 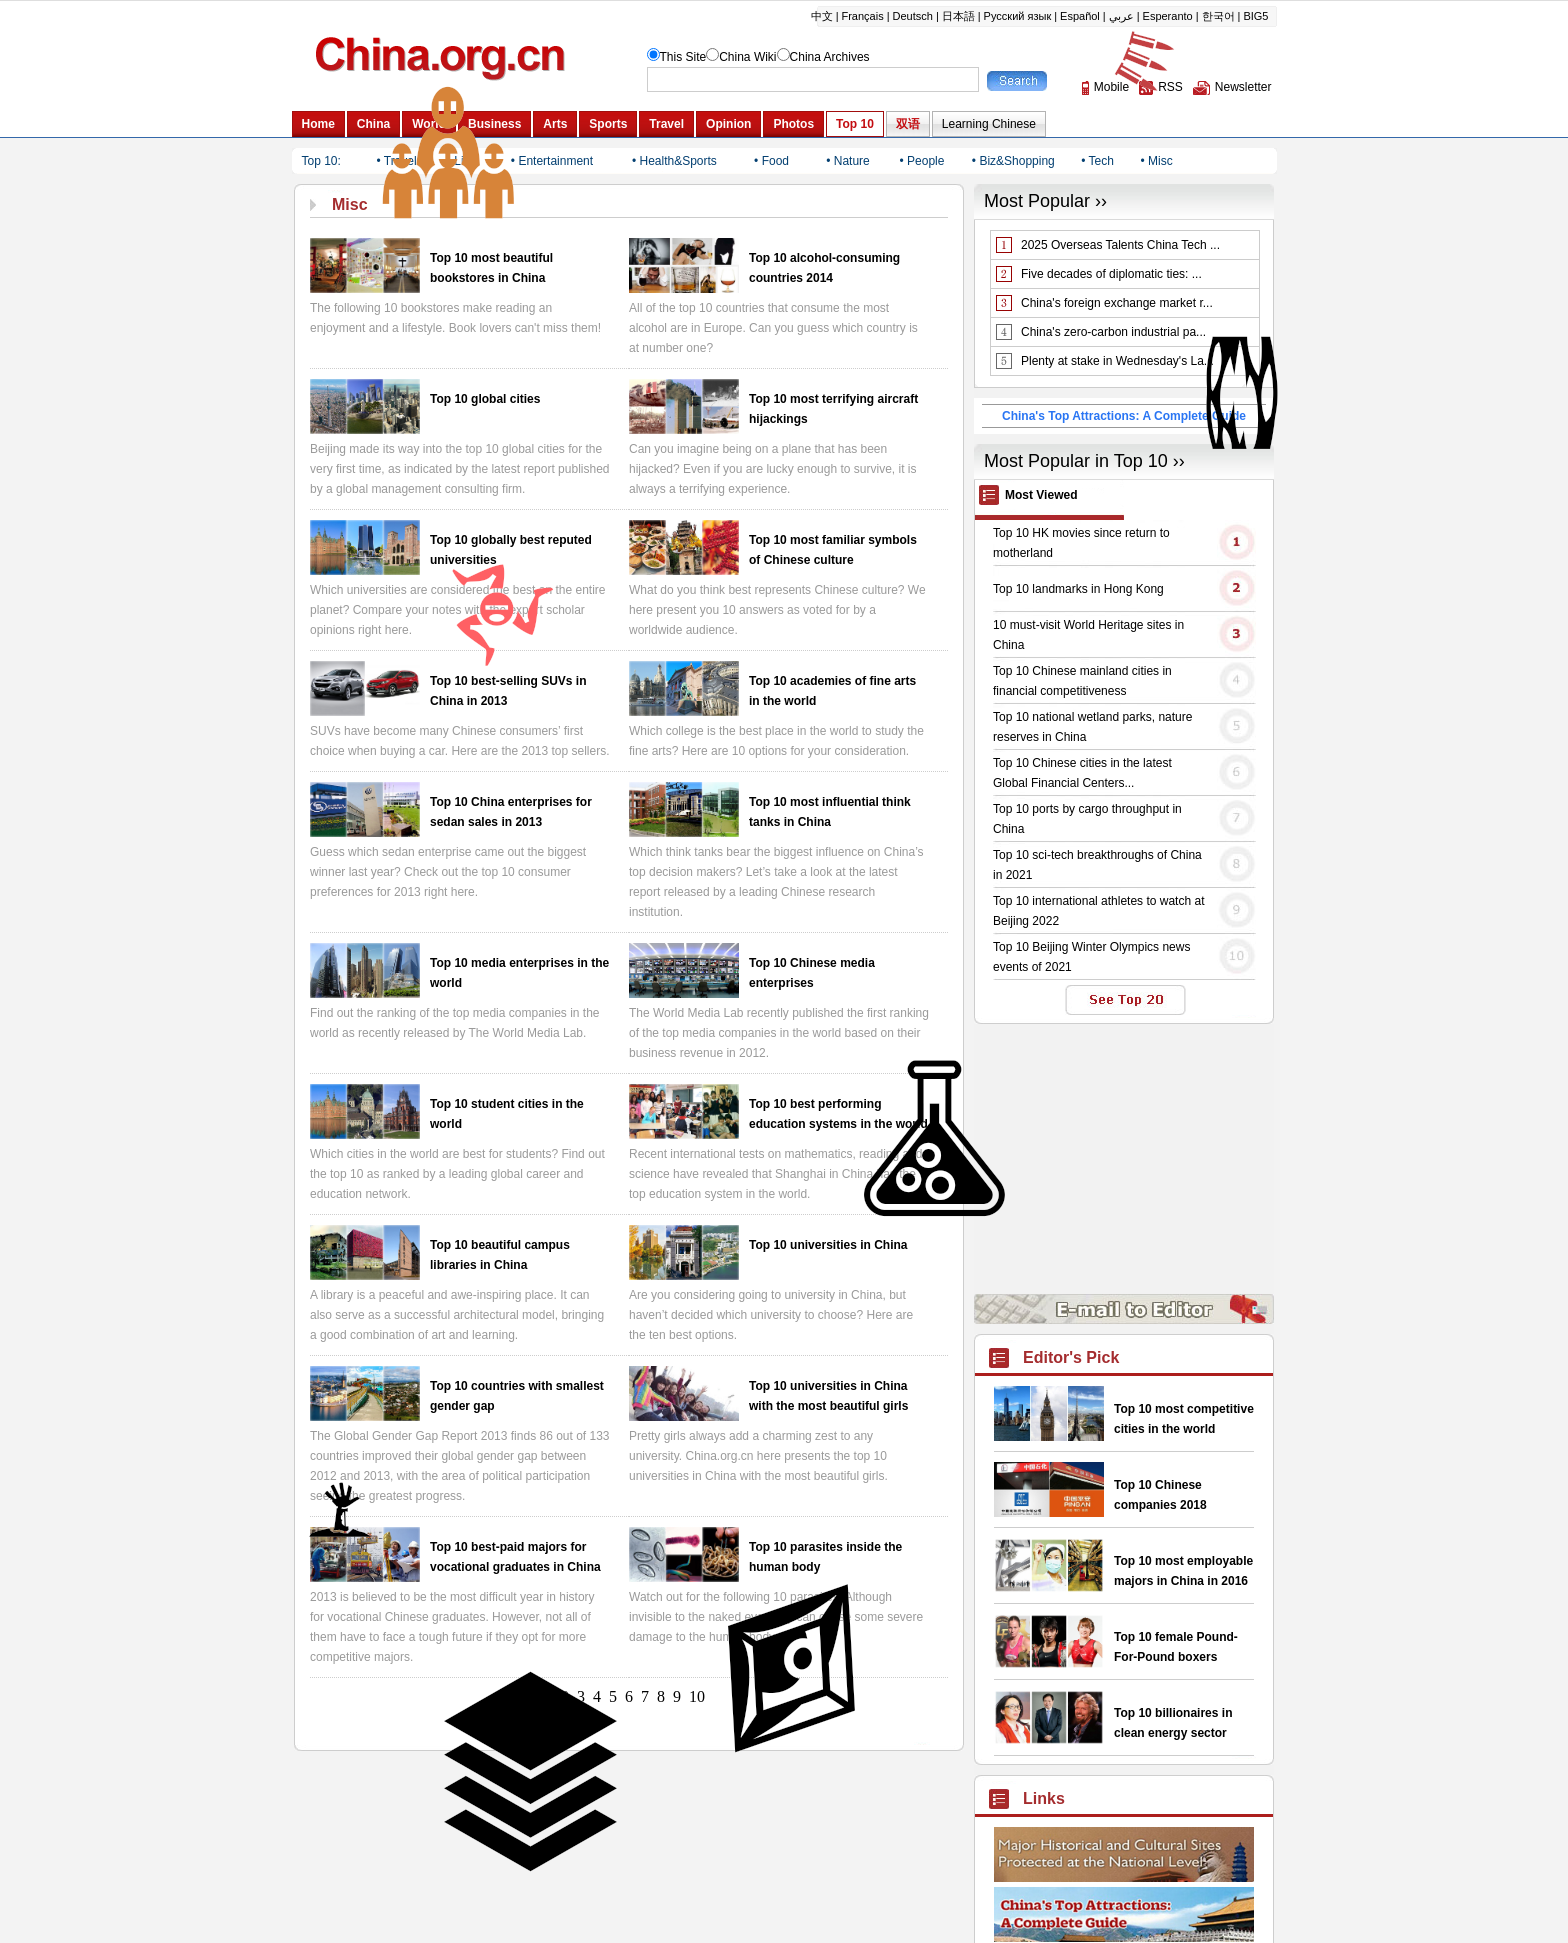 What do you see at coordinates (340, 1505) in the screenshot?
I see `activate necromancer ability` at bounding box center [340, 1505].